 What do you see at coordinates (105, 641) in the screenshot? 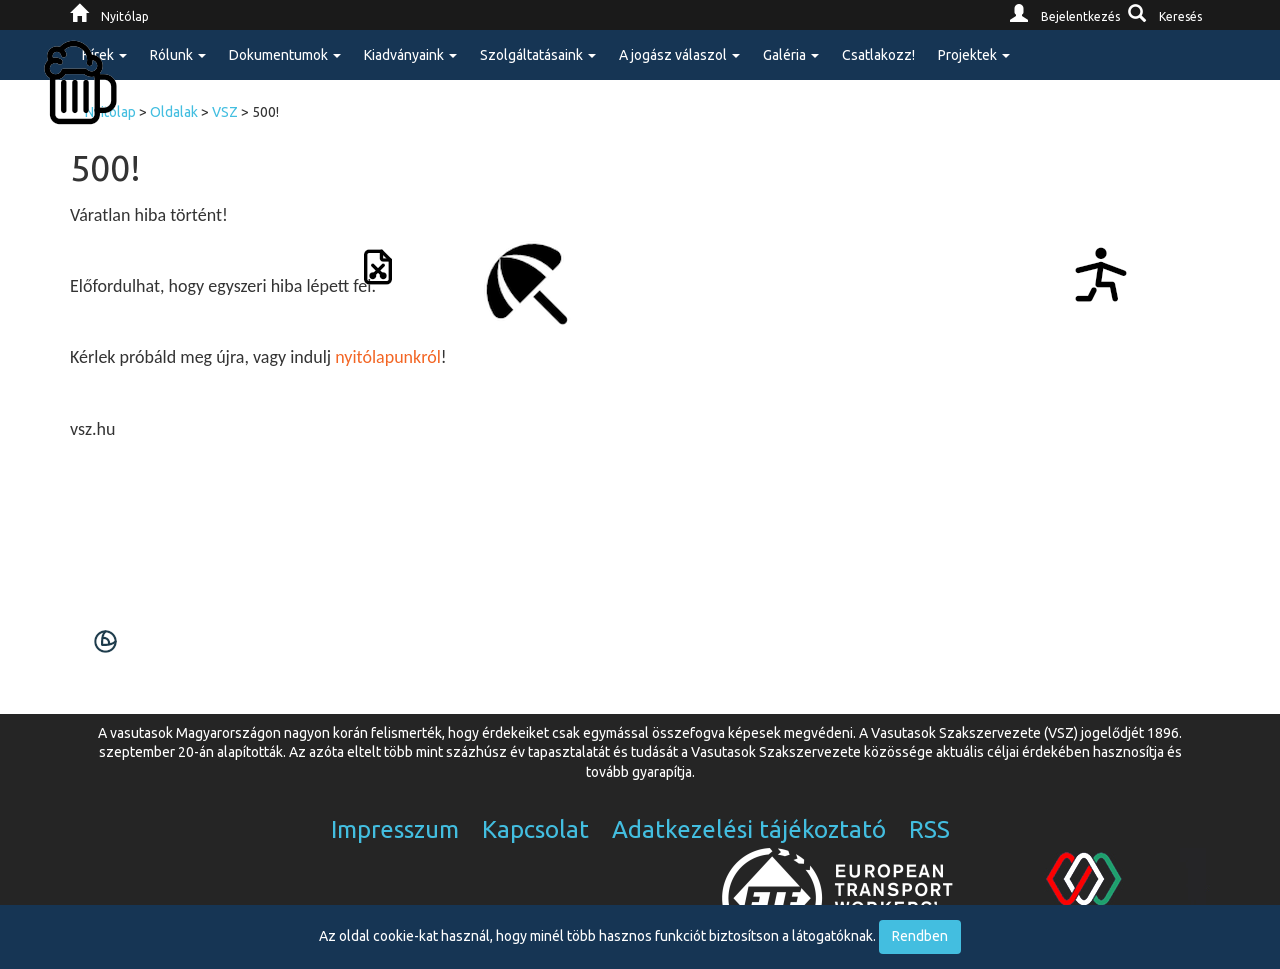
I see `CoreOS brand logo` at bounding box center [105, 641].